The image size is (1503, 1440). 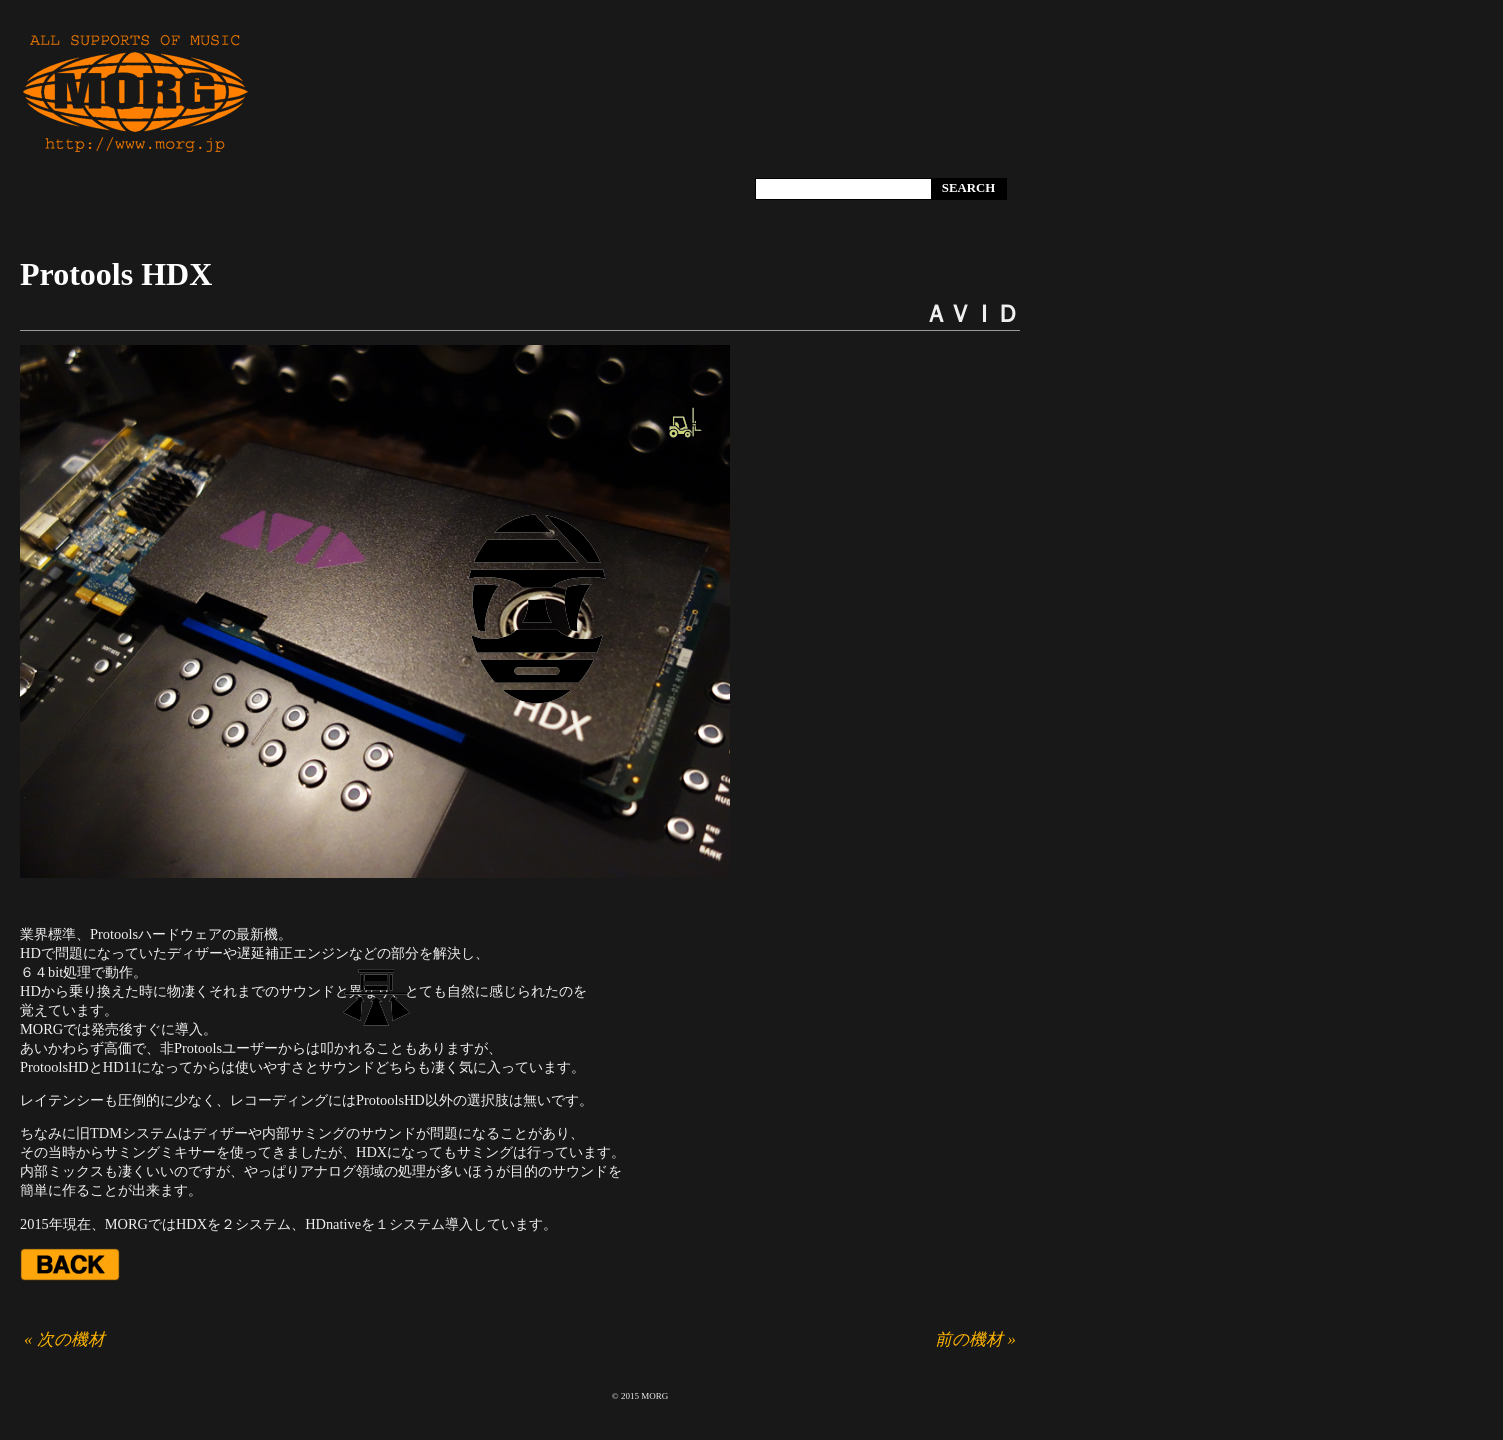 I want to click on access warehouse or inventory management, so click(x=685, y=421).